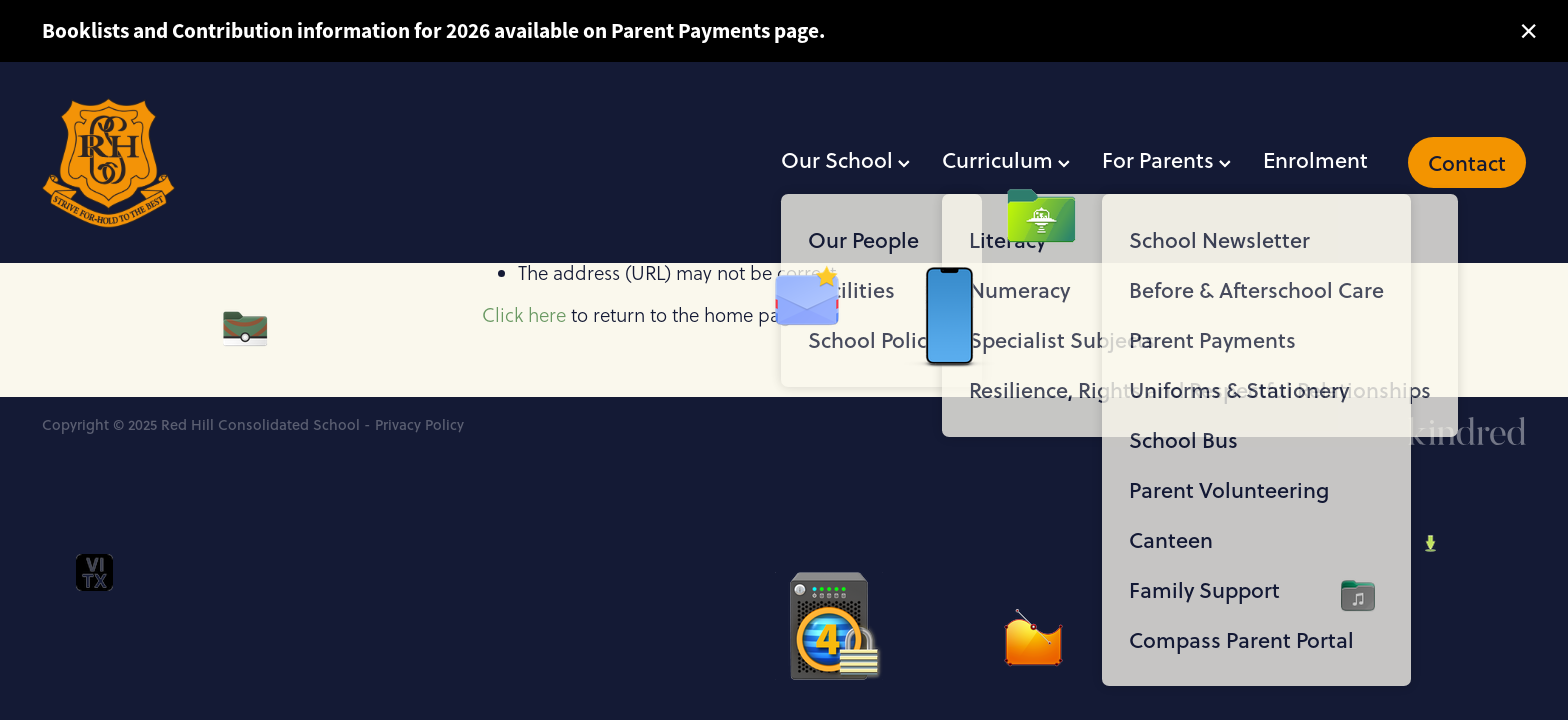 This screenshot has width=1568, height=720. Describe the element at coordinates (1358, 595) in the screenshot. I see `open your music folder` at that location.